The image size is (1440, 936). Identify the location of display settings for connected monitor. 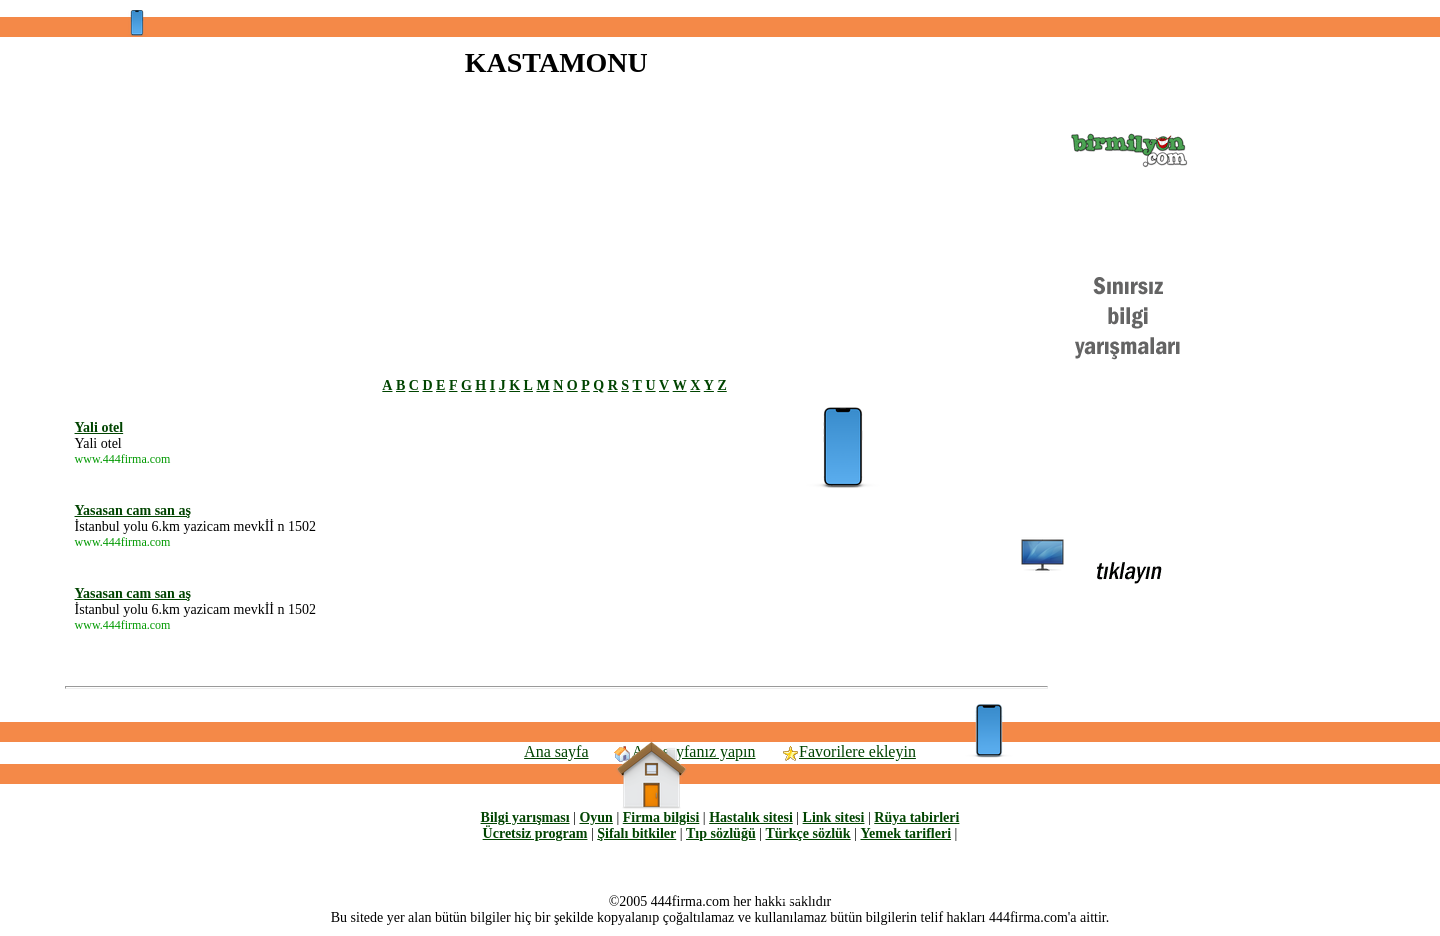
(1042, 550).